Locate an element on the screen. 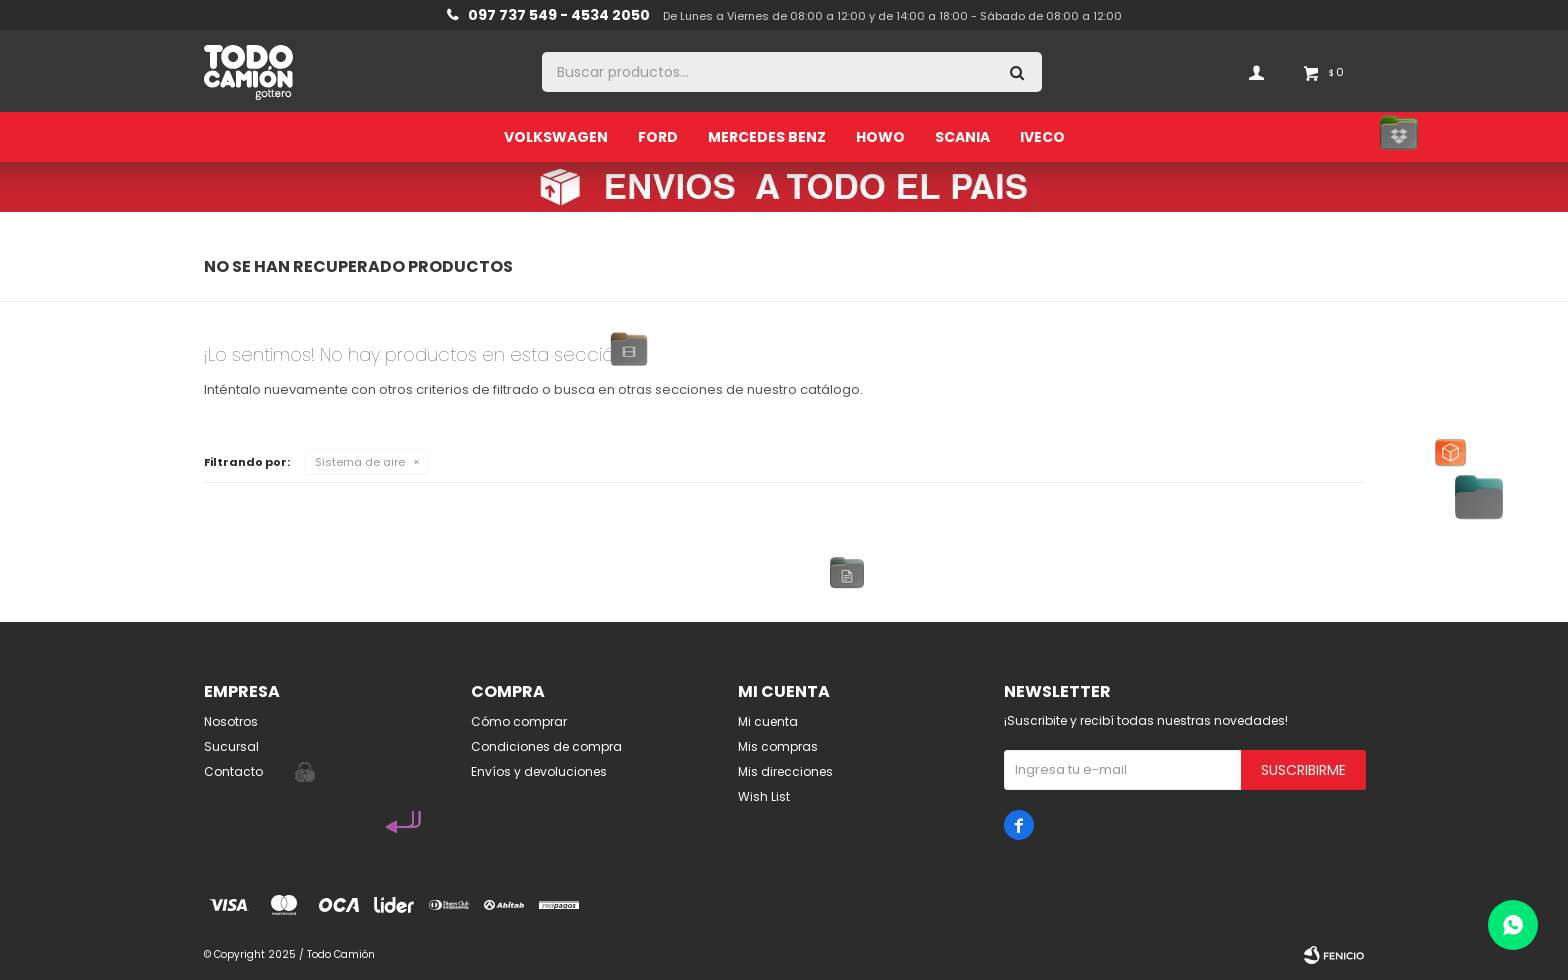 This screenshot has width=1568, height=980. open your Dropbox folder is located at coordinates (1399, 132).